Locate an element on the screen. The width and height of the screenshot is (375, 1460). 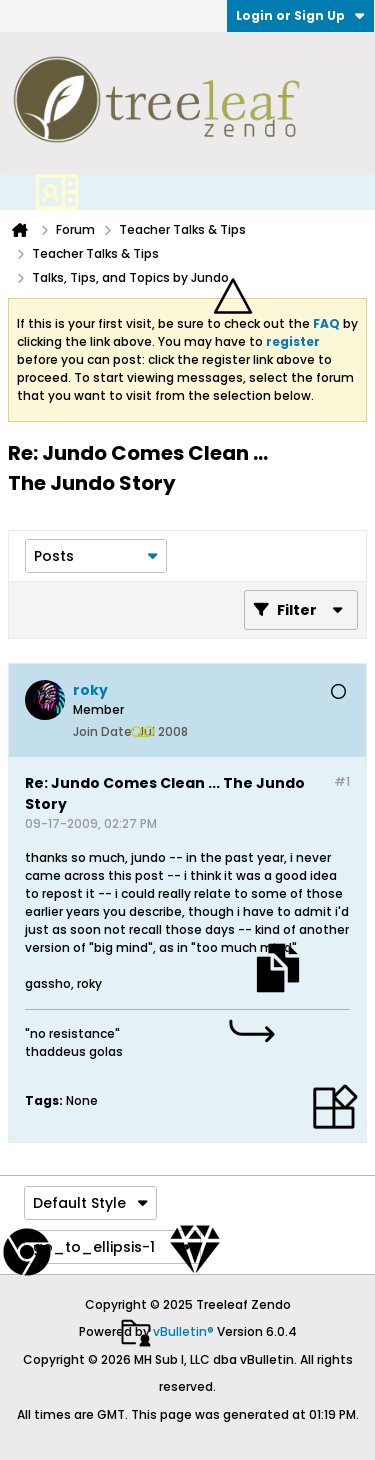
forward or redirect a message is located at coordinates (252, 1031).